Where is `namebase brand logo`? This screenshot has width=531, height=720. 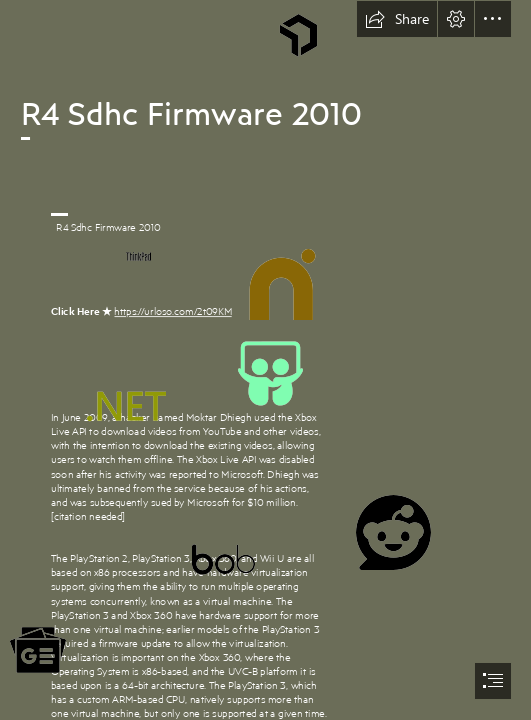 namebase brand logo is located at coordinates (282, 284).